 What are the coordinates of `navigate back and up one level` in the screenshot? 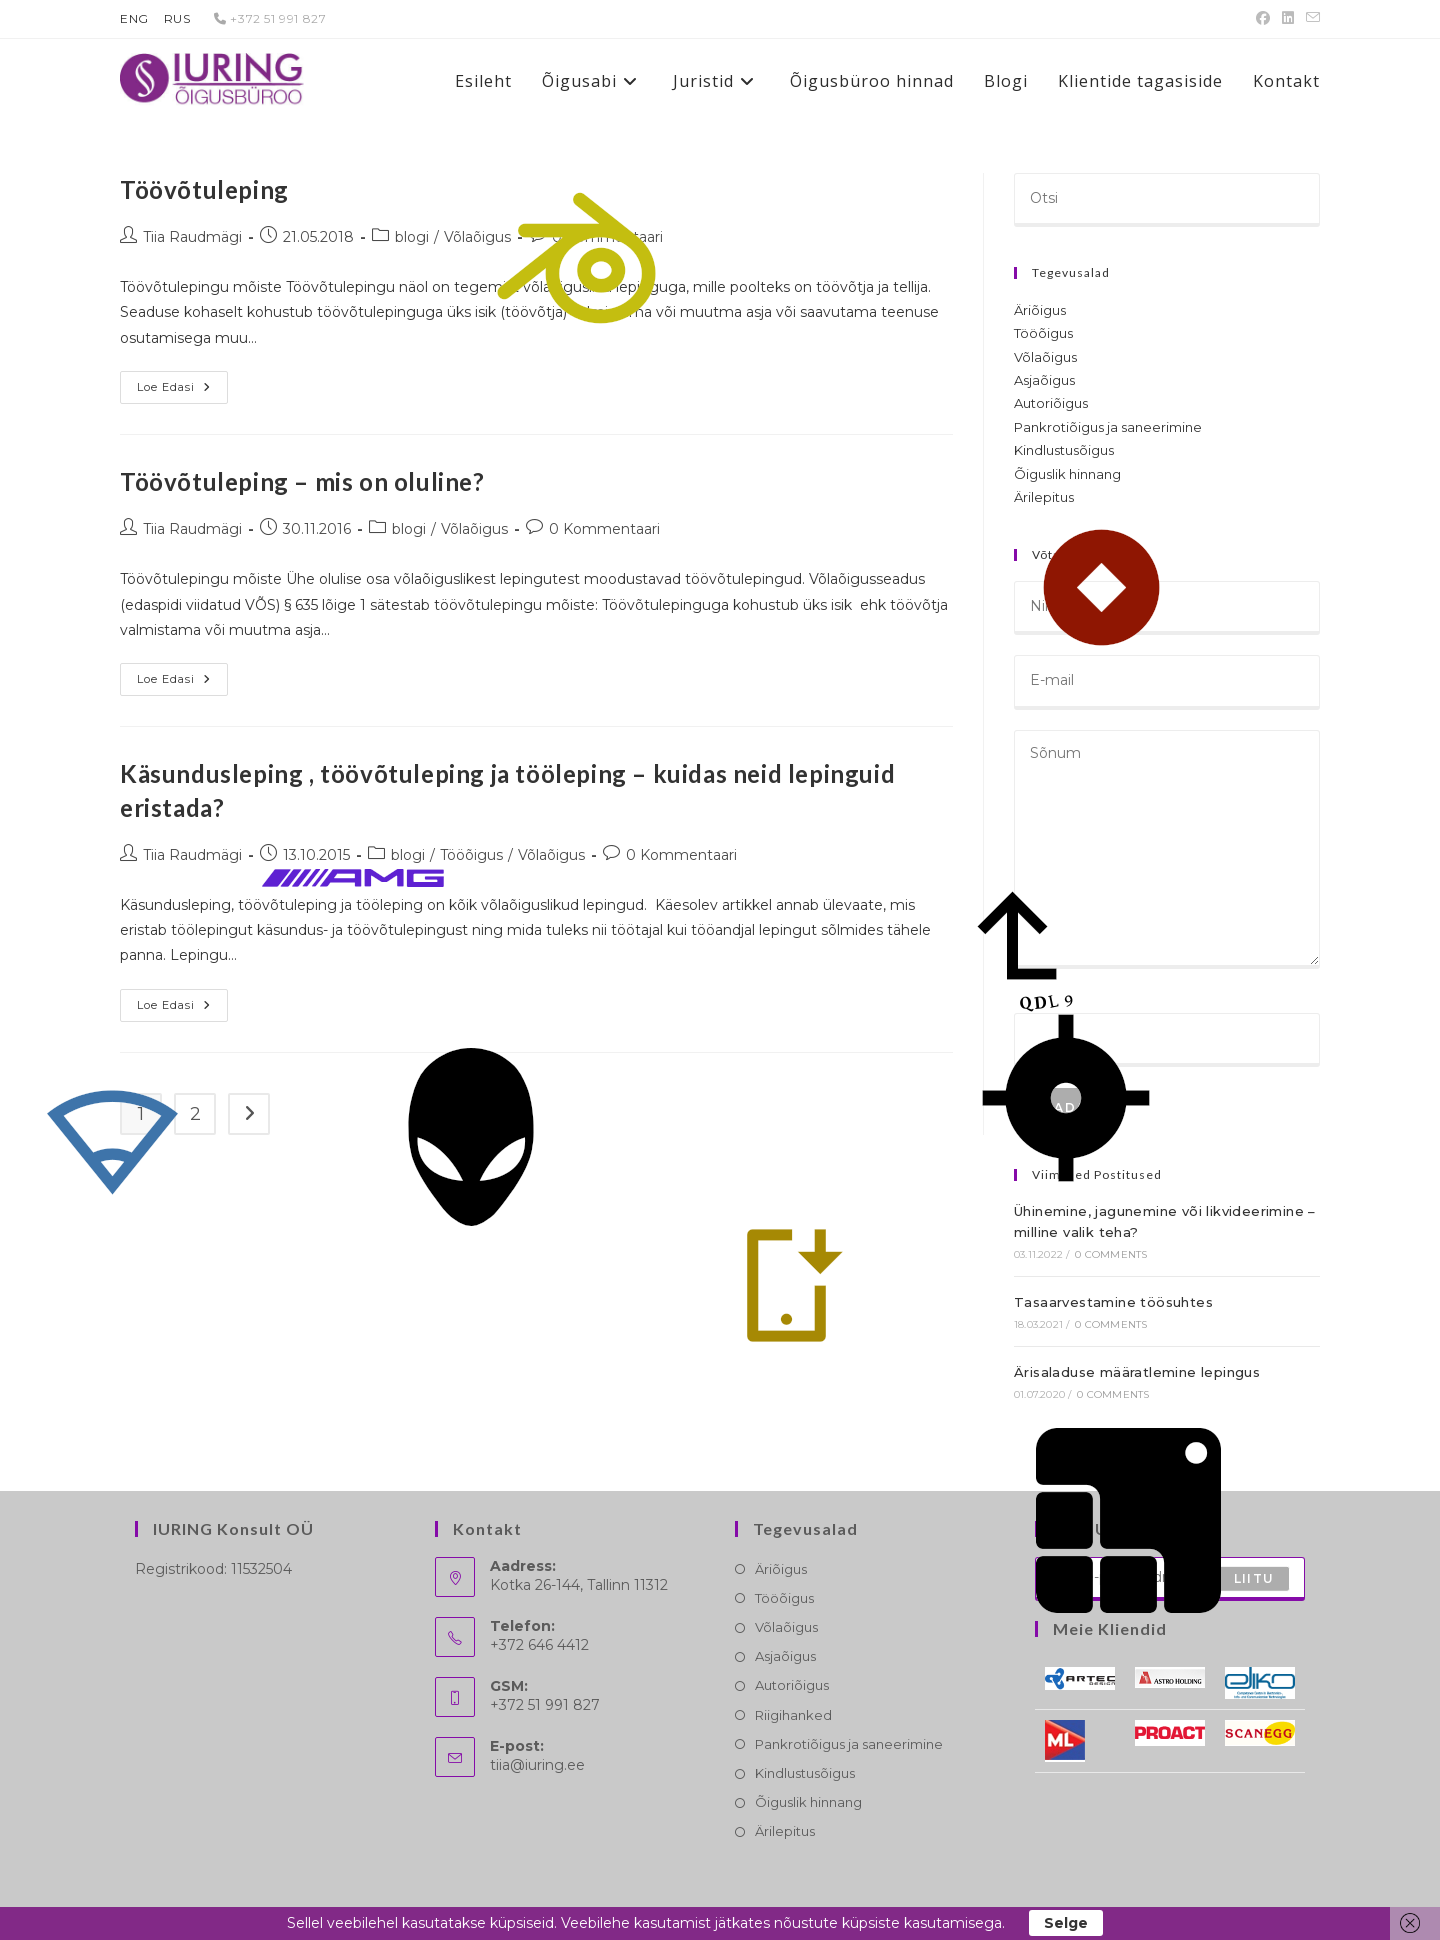 It's located at (1018, 941).